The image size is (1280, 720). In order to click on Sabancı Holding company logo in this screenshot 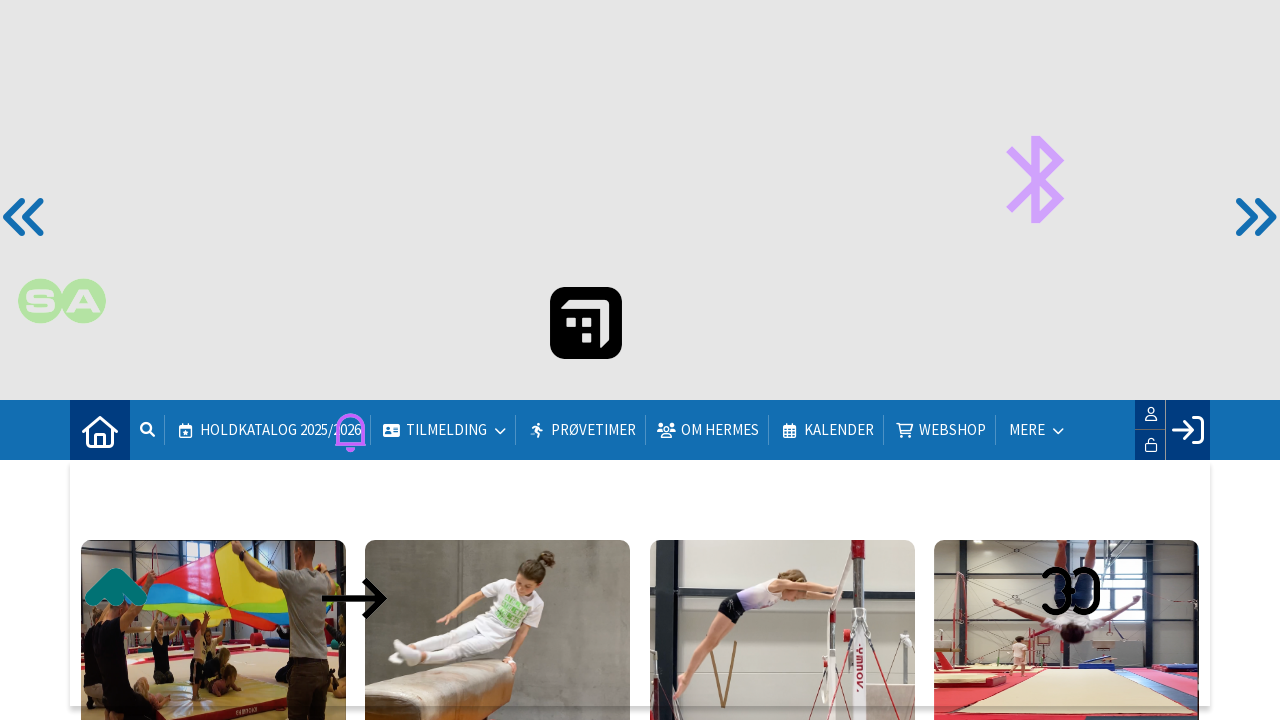, I will do `click(62, 301)`.